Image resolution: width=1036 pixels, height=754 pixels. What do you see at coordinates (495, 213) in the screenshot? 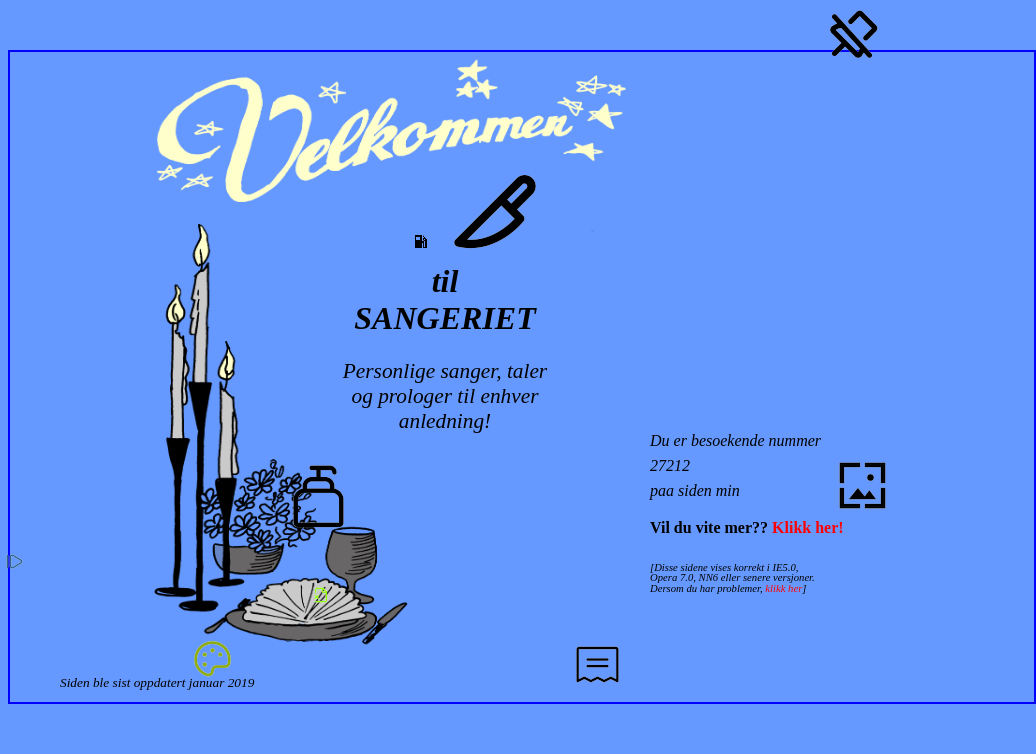
I see `access cutting or slicing tools` at bounding box center [495, 213].